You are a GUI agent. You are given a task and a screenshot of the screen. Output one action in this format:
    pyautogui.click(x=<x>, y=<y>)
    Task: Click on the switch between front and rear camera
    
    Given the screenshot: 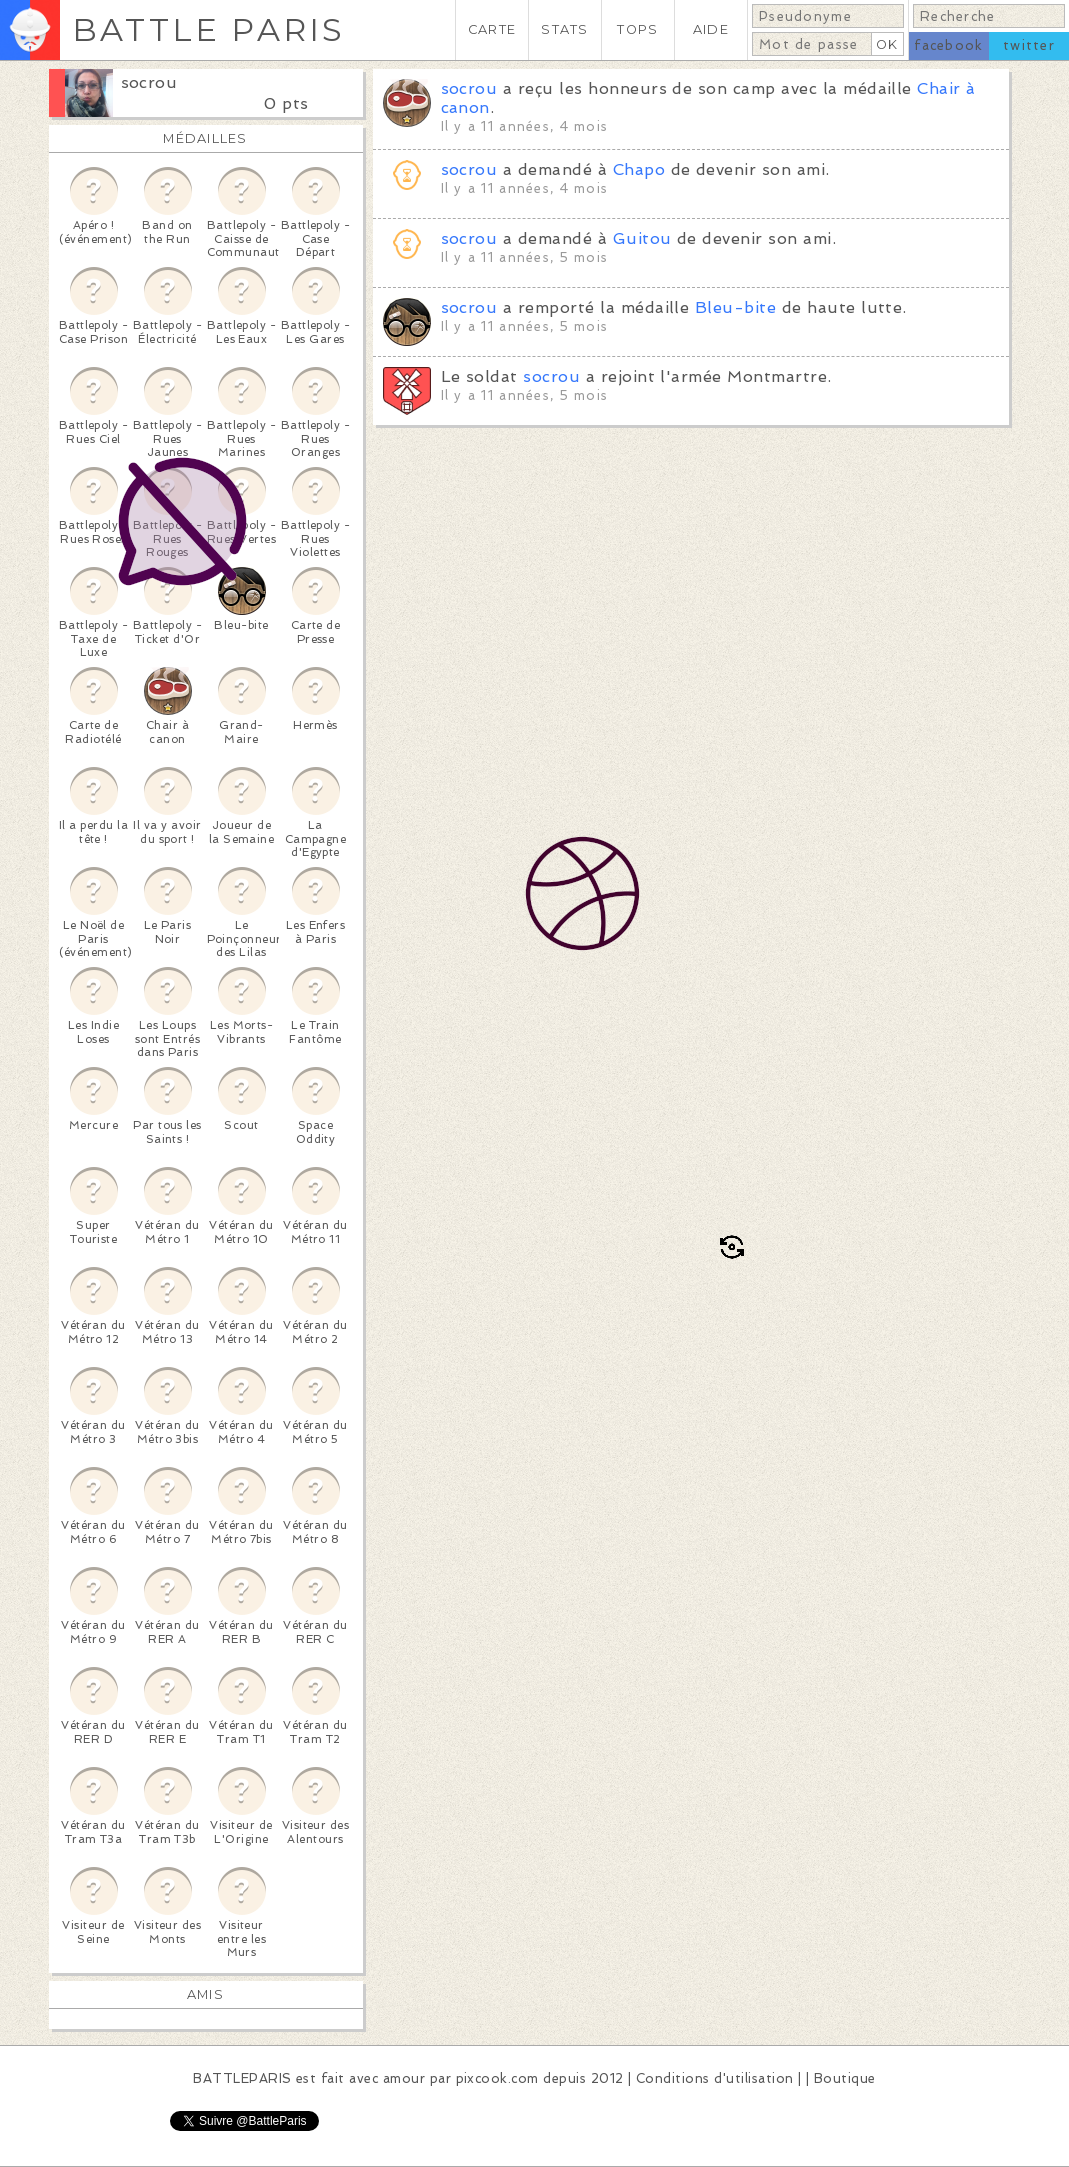 What is the action you would take?
    pyautogui.click(x=732, y=1247)
    